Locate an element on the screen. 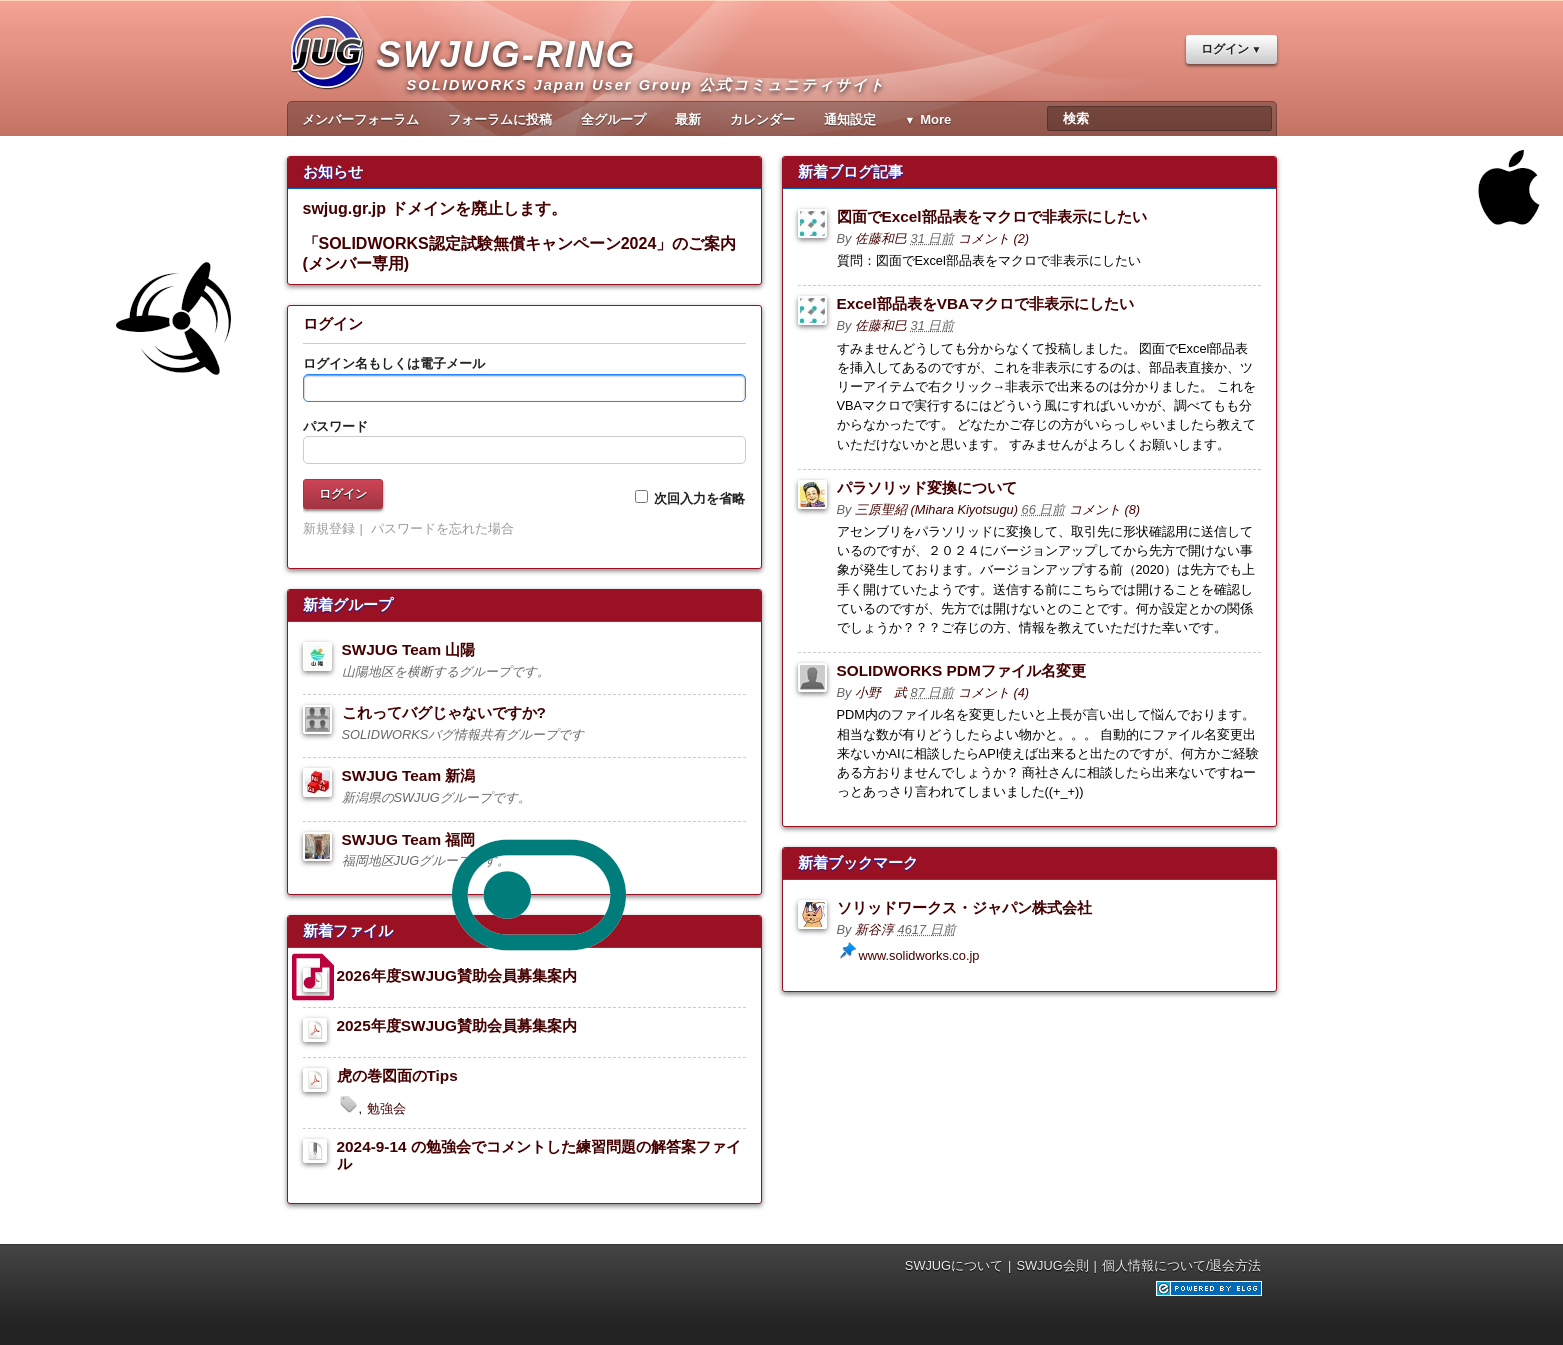 This screenshot has width=1563, height=1345. concourse CI/CD platform logo is located at coordinates (173, 318).